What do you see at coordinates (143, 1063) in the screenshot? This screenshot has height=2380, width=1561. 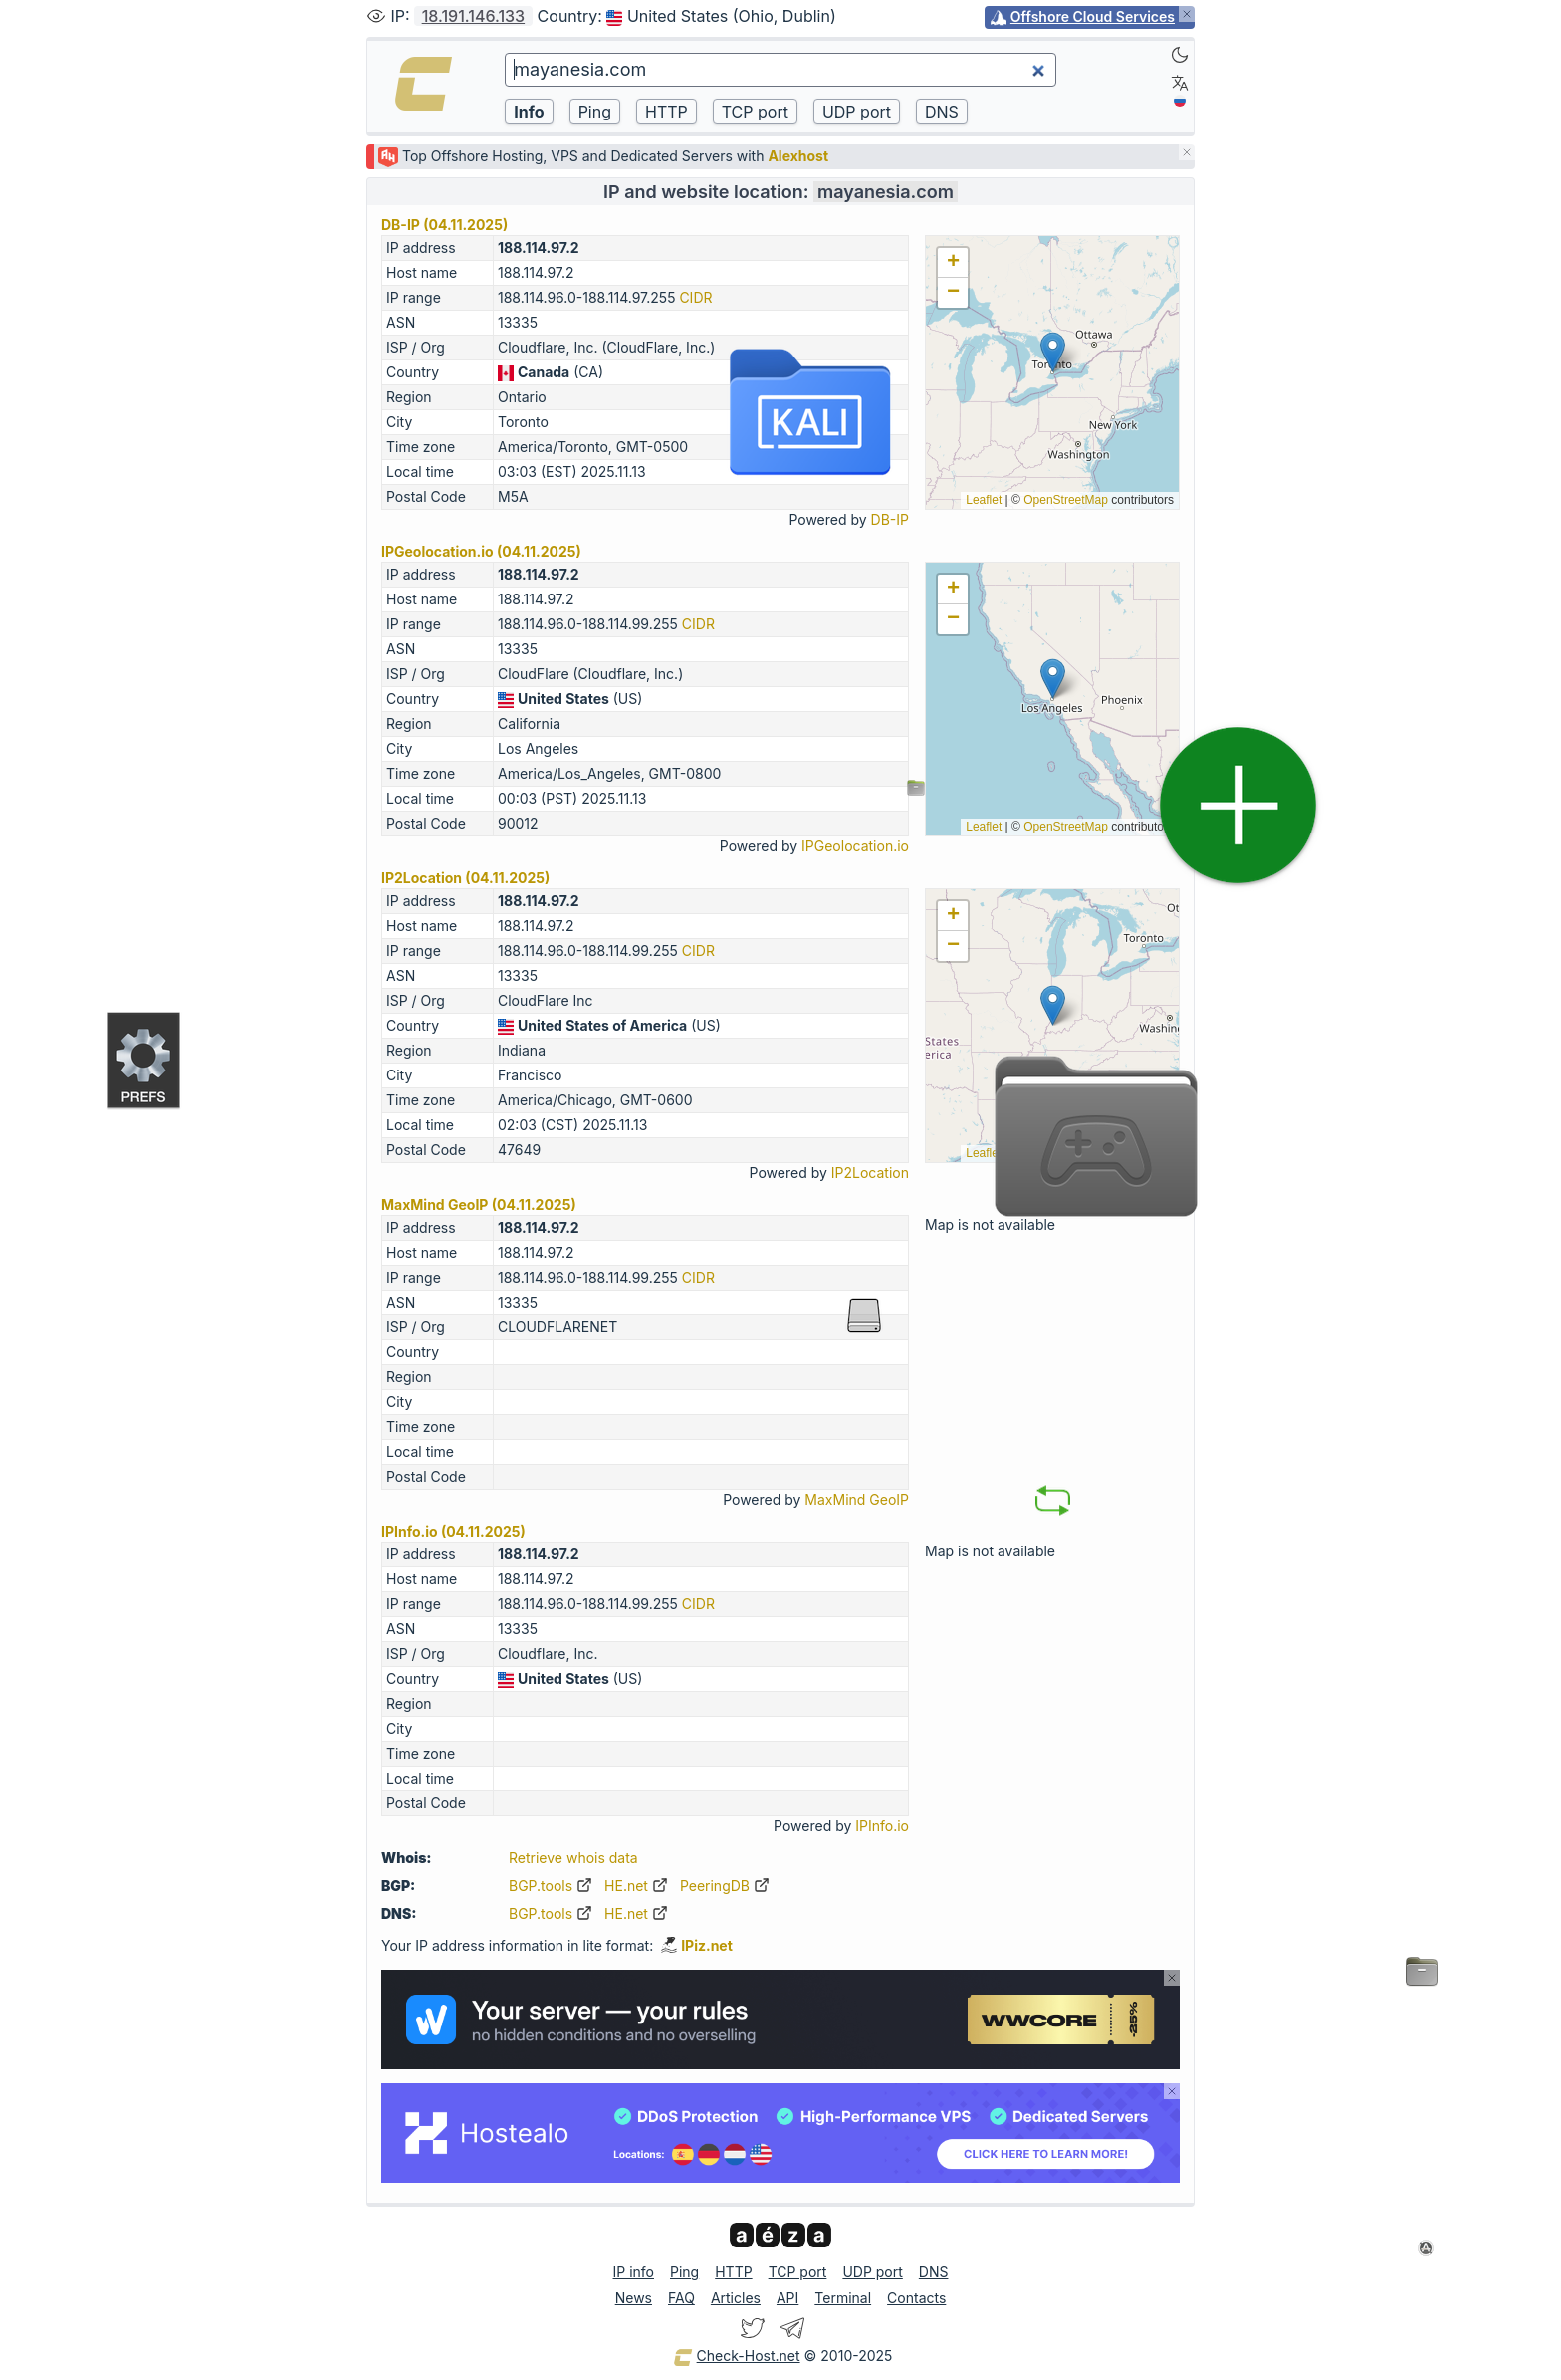 I see `open GarageBand preferences or settings` at bounding box center [143, 1063].